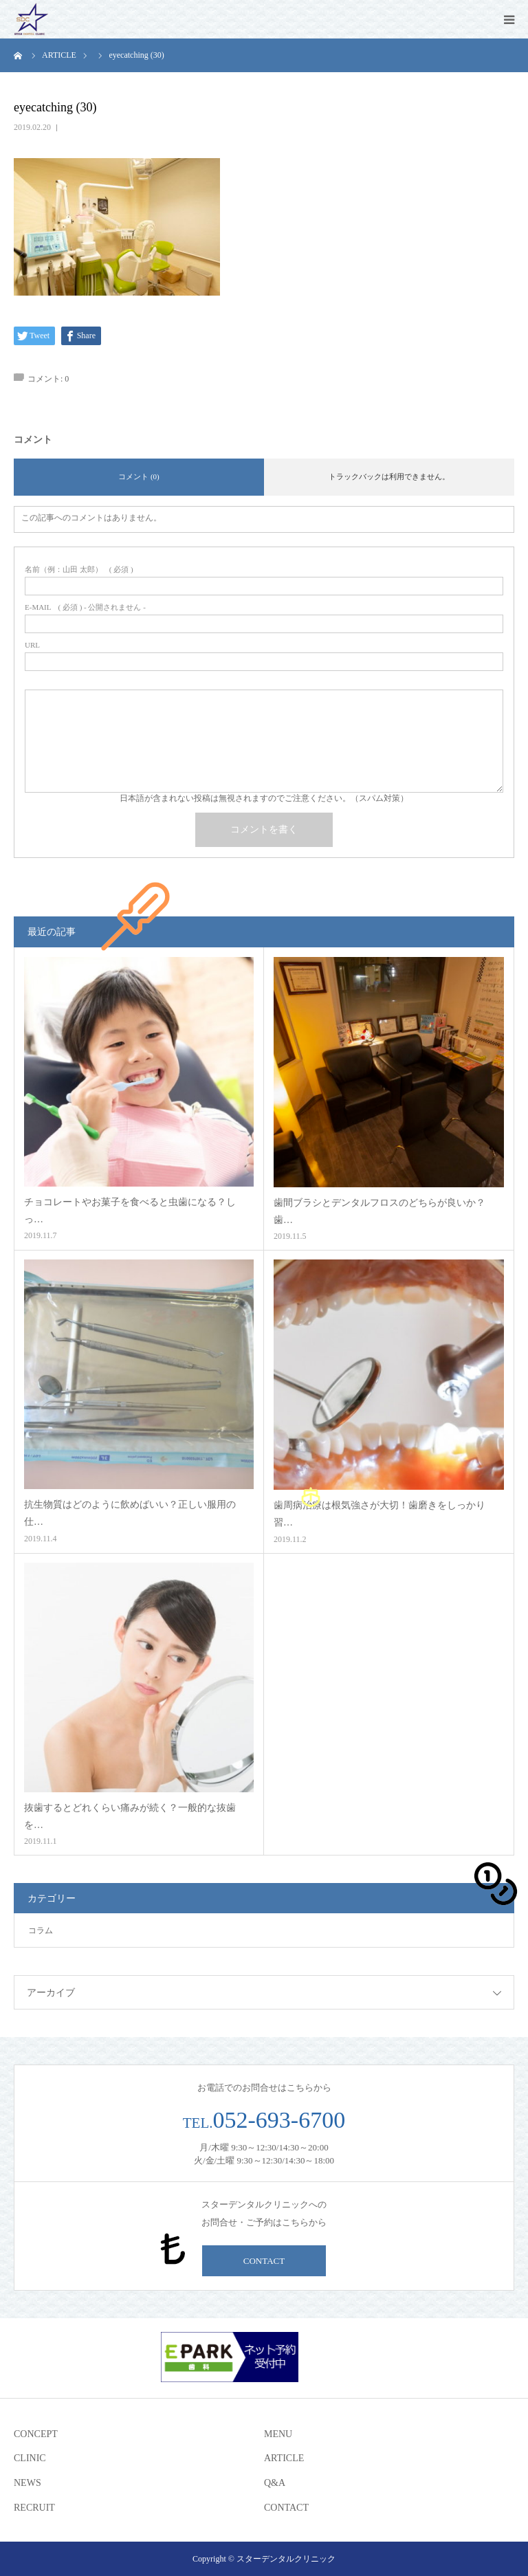  What do you see at coordinates (135, 916) in the screenshot?
I see `access settings or configuration options` at bounding box center [135, 916].